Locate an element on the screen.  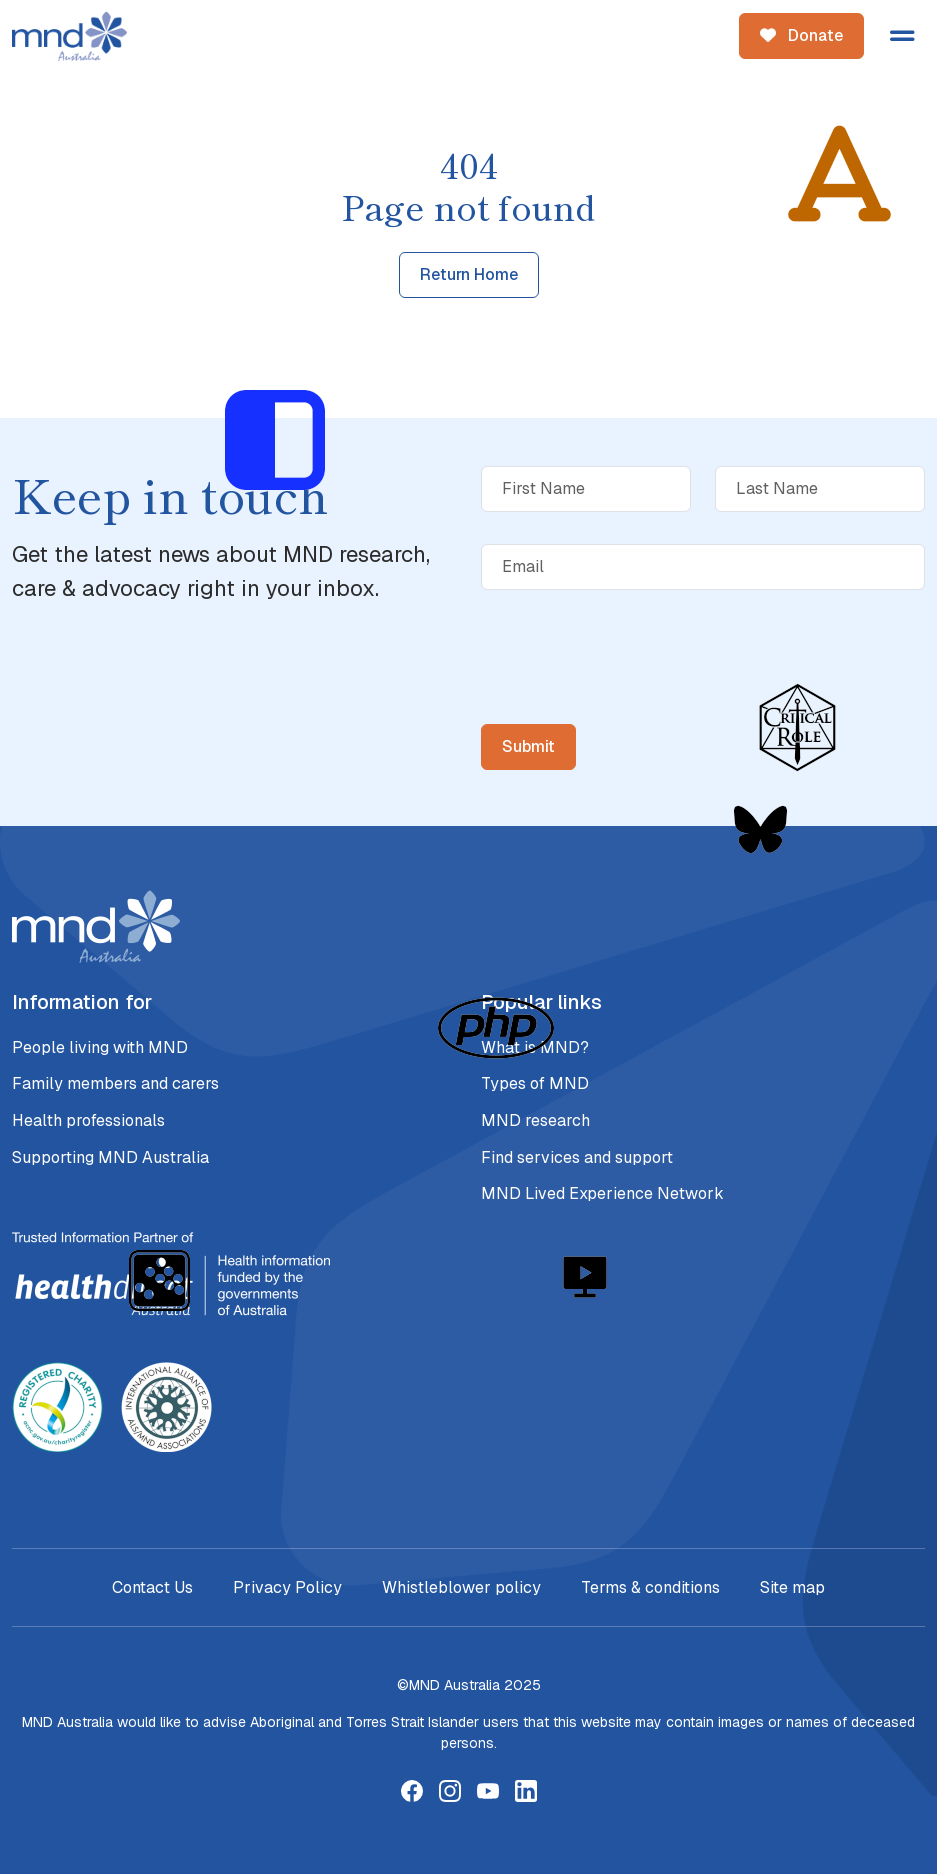
start a presentation slideshow is located at coordinates (585, 1276).